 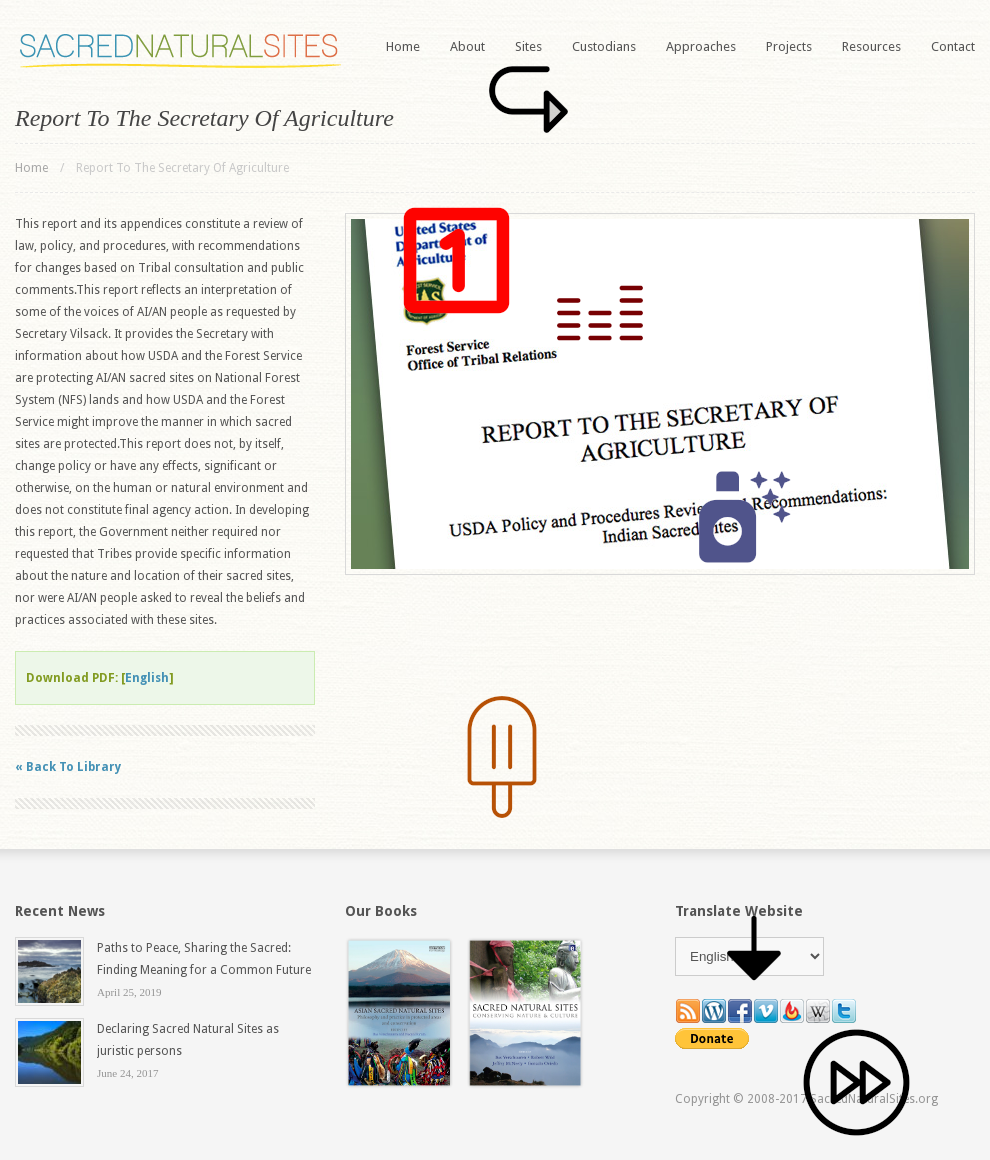 I want to click on apply effects or filters to content, so click(x=739, y=517).